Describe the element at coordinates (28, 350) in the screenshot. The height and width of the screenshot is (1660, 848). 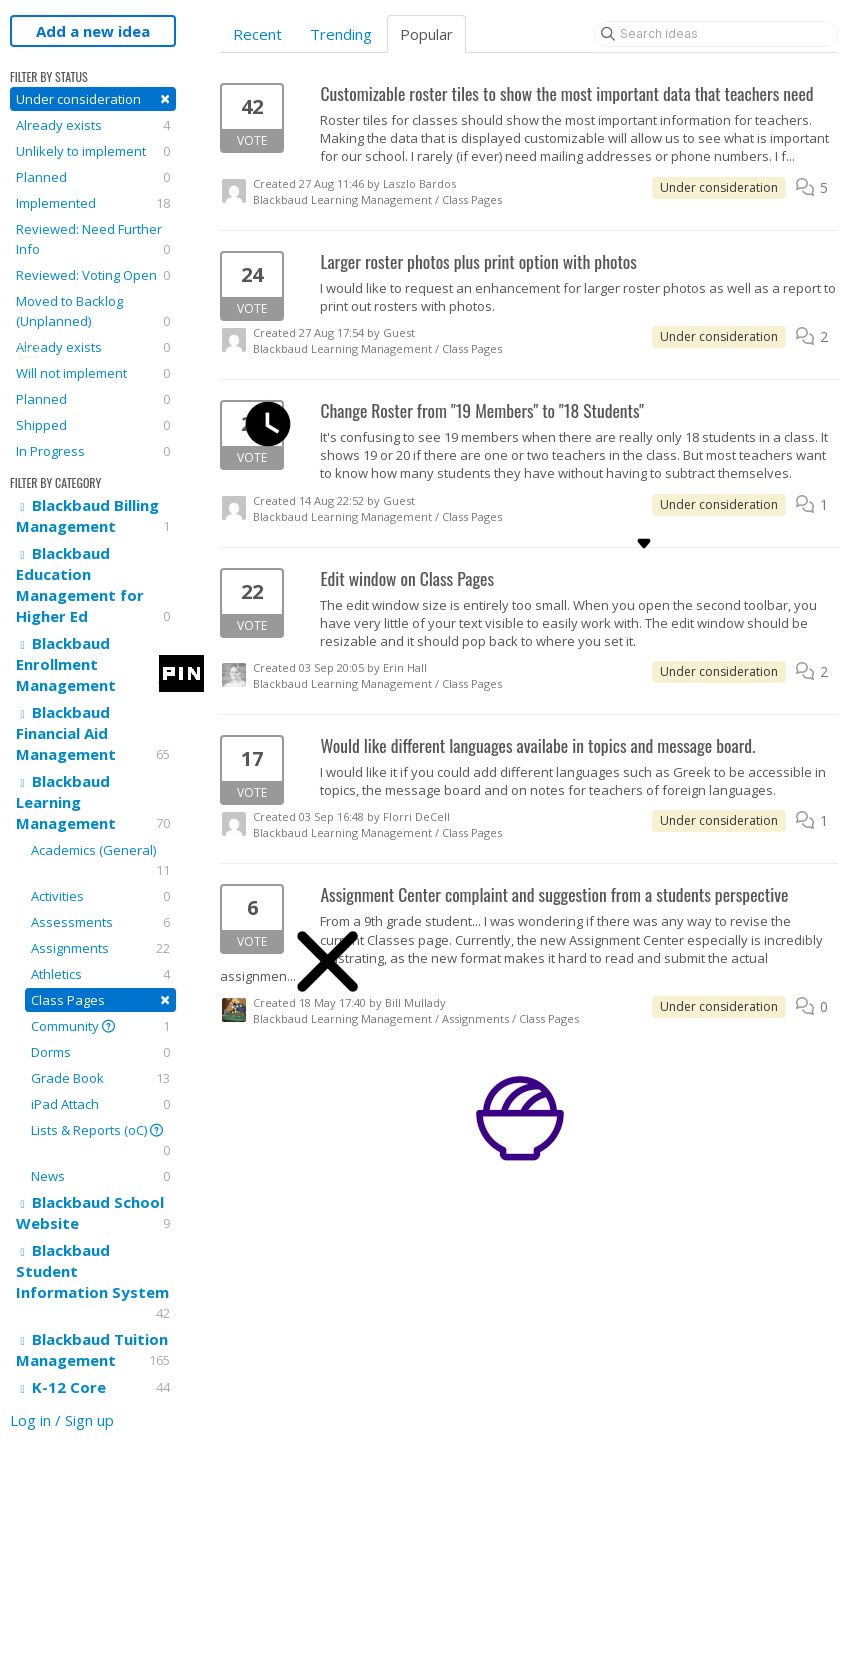
I see `open chat or messaging` at that location.